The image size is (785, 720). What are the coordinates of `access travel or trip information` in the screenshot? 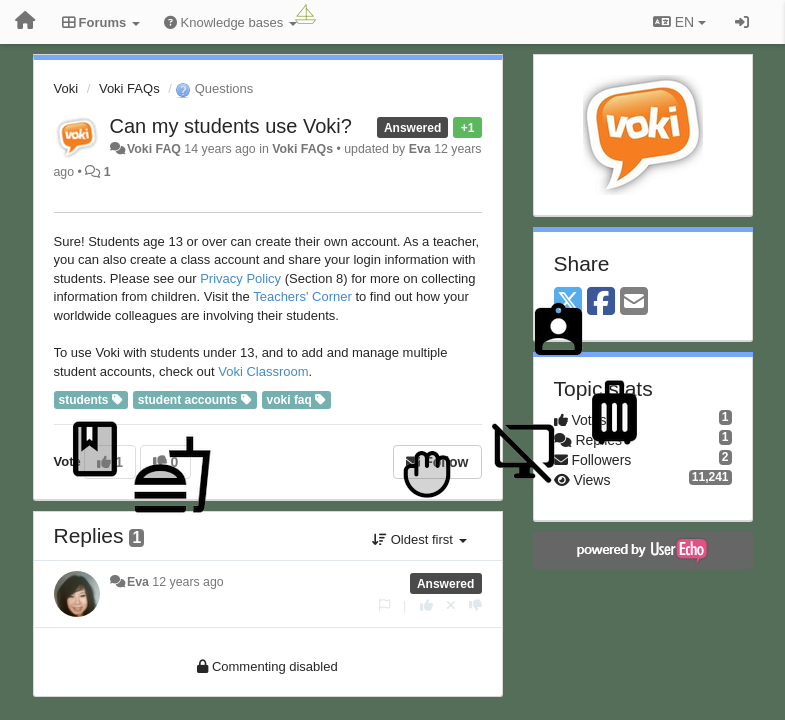 It's located at (614, 412).